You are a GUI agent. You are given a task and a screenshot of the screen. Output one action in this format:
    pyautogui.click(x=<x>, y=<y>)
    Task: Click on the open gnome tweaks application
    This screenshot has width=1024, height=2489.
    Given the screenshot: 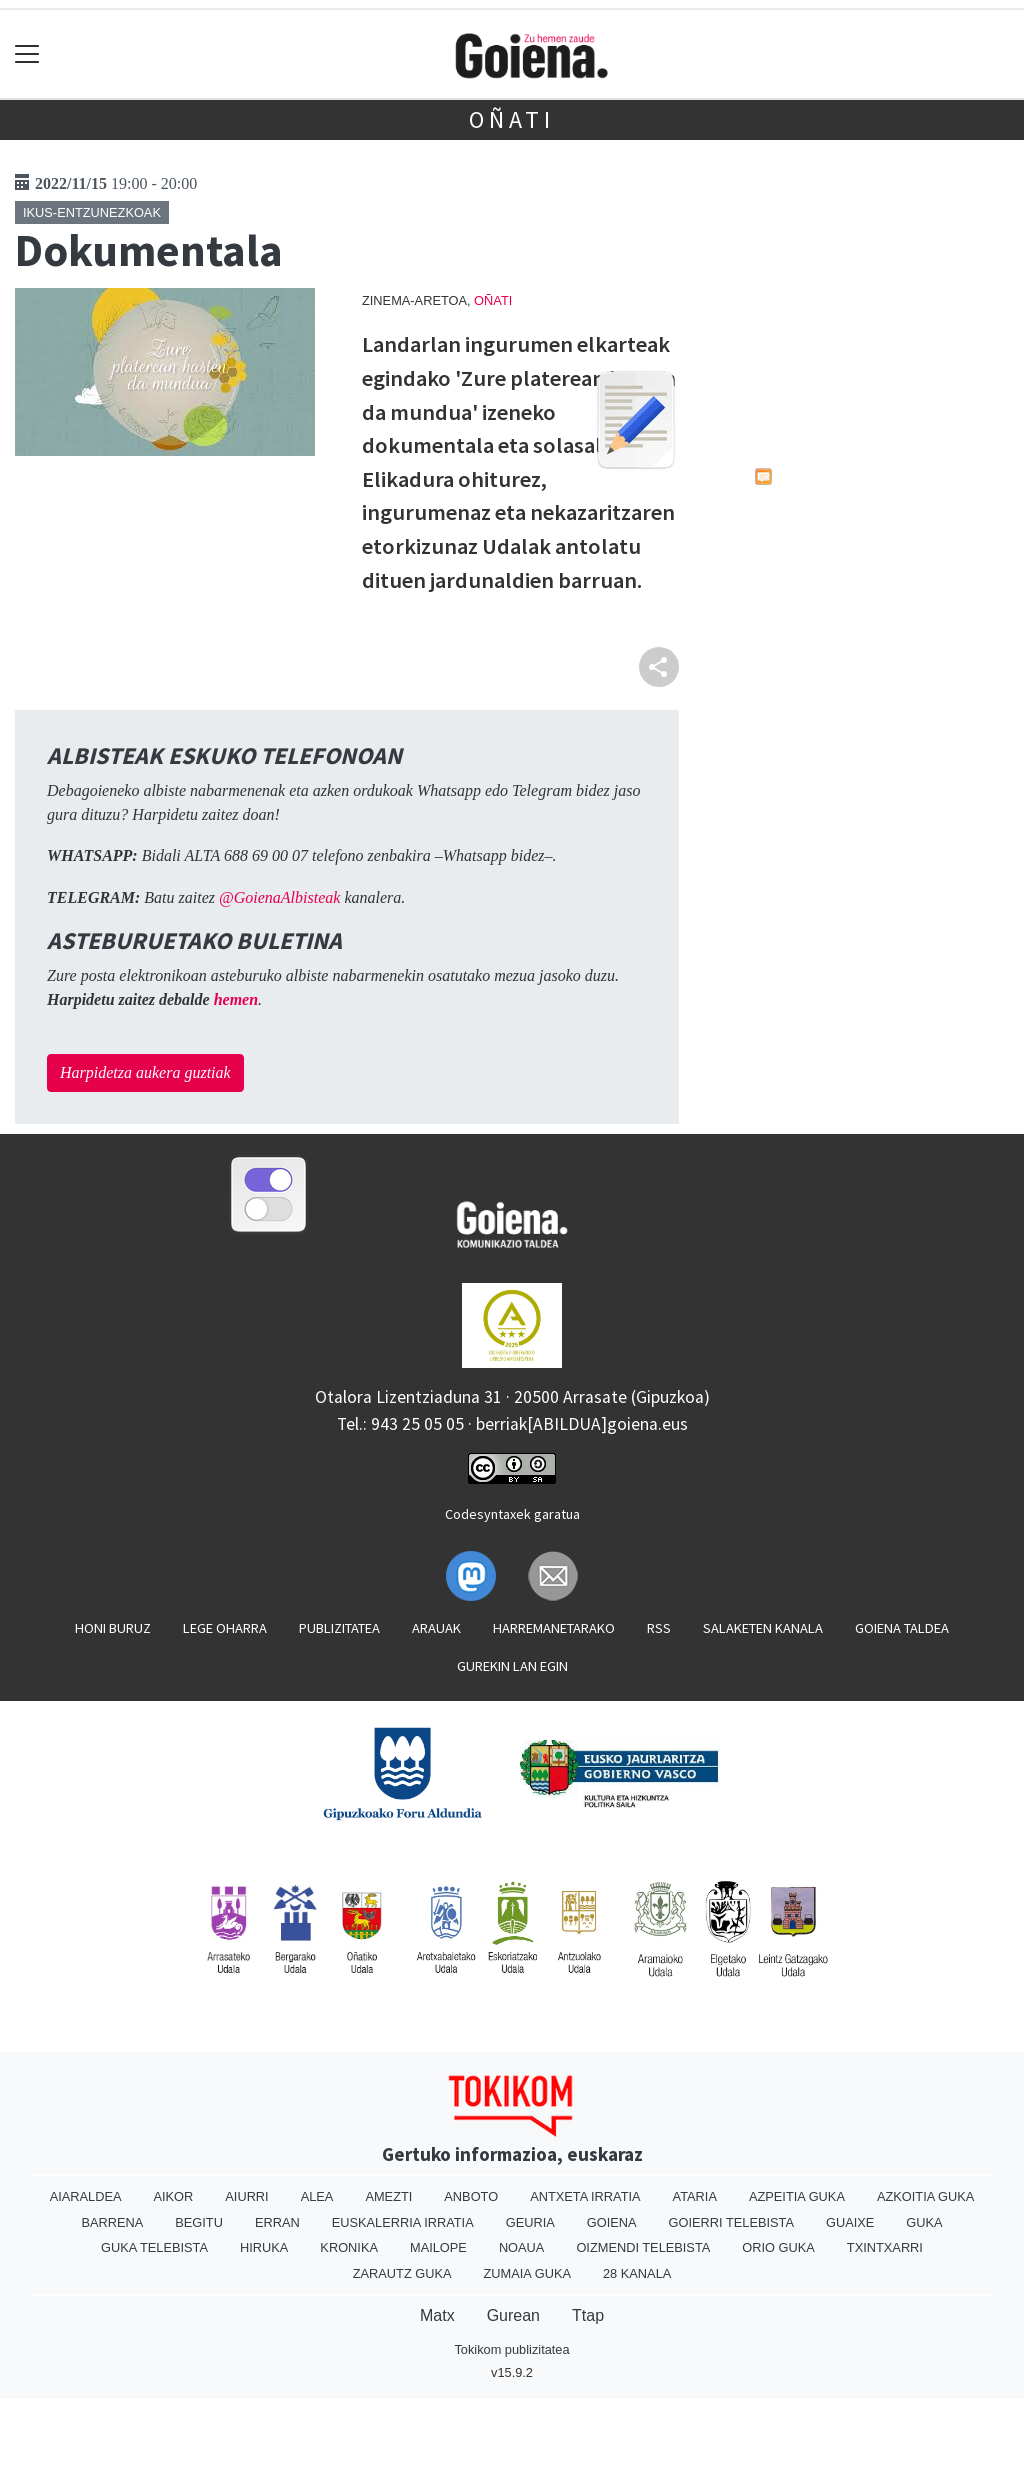 What is the action you would take?
    pyautogui.click(x=268, y=1194)
    